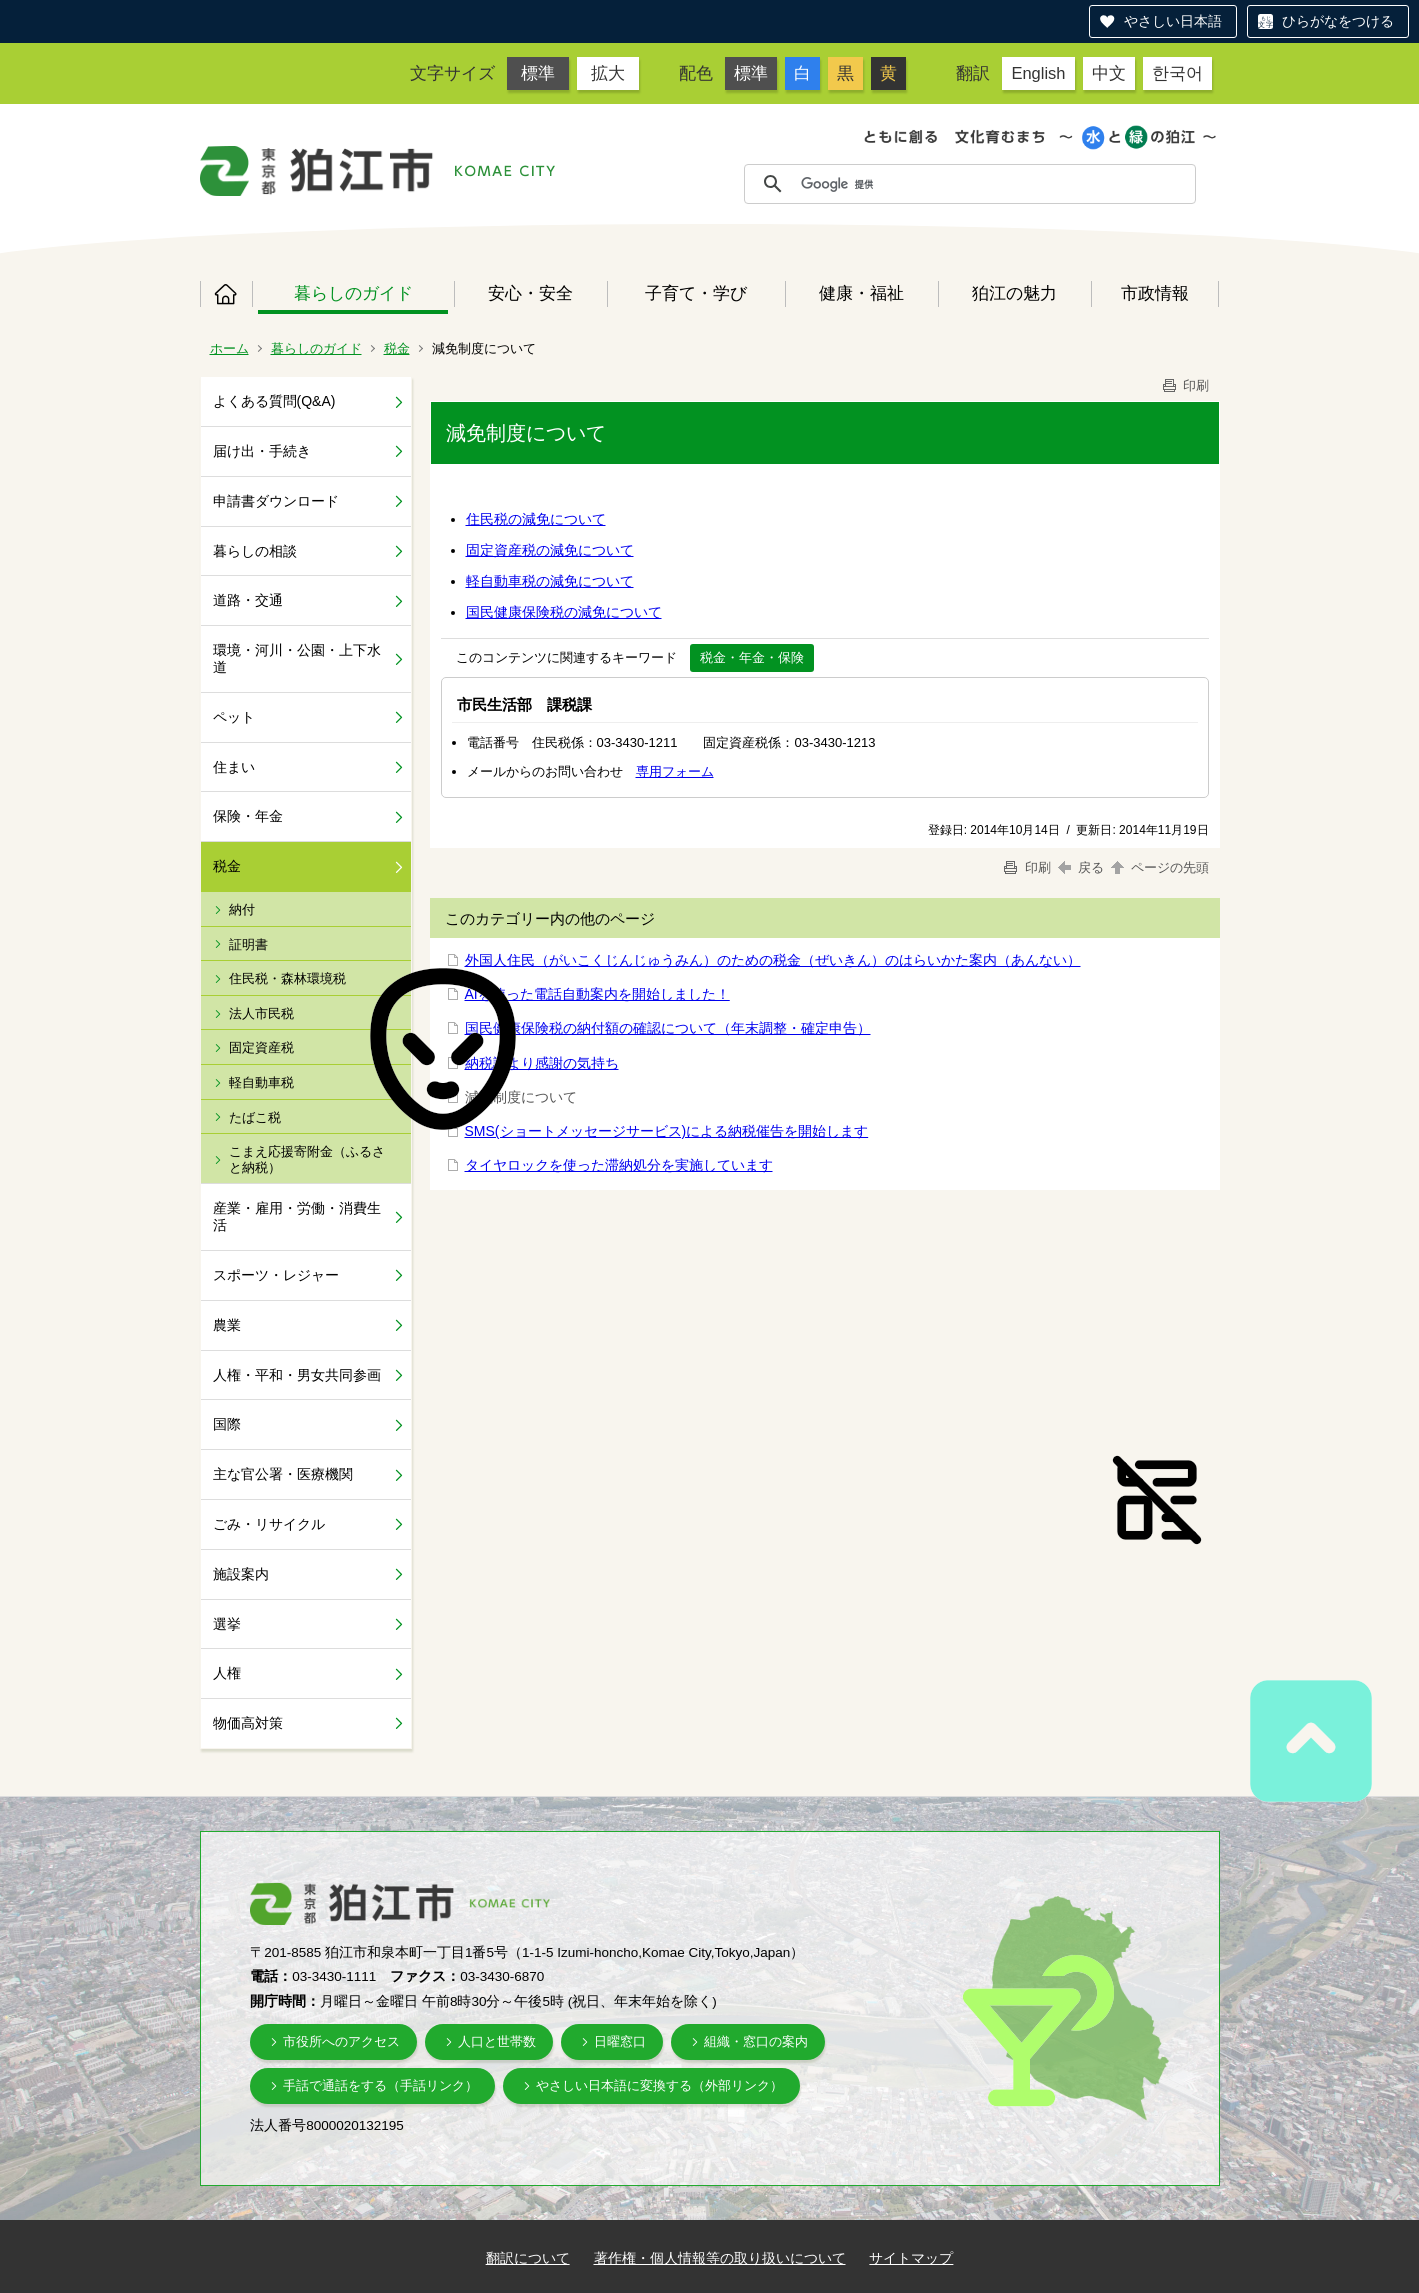  I want to click on access bar or cocktail menu, so click(1030, 2039).